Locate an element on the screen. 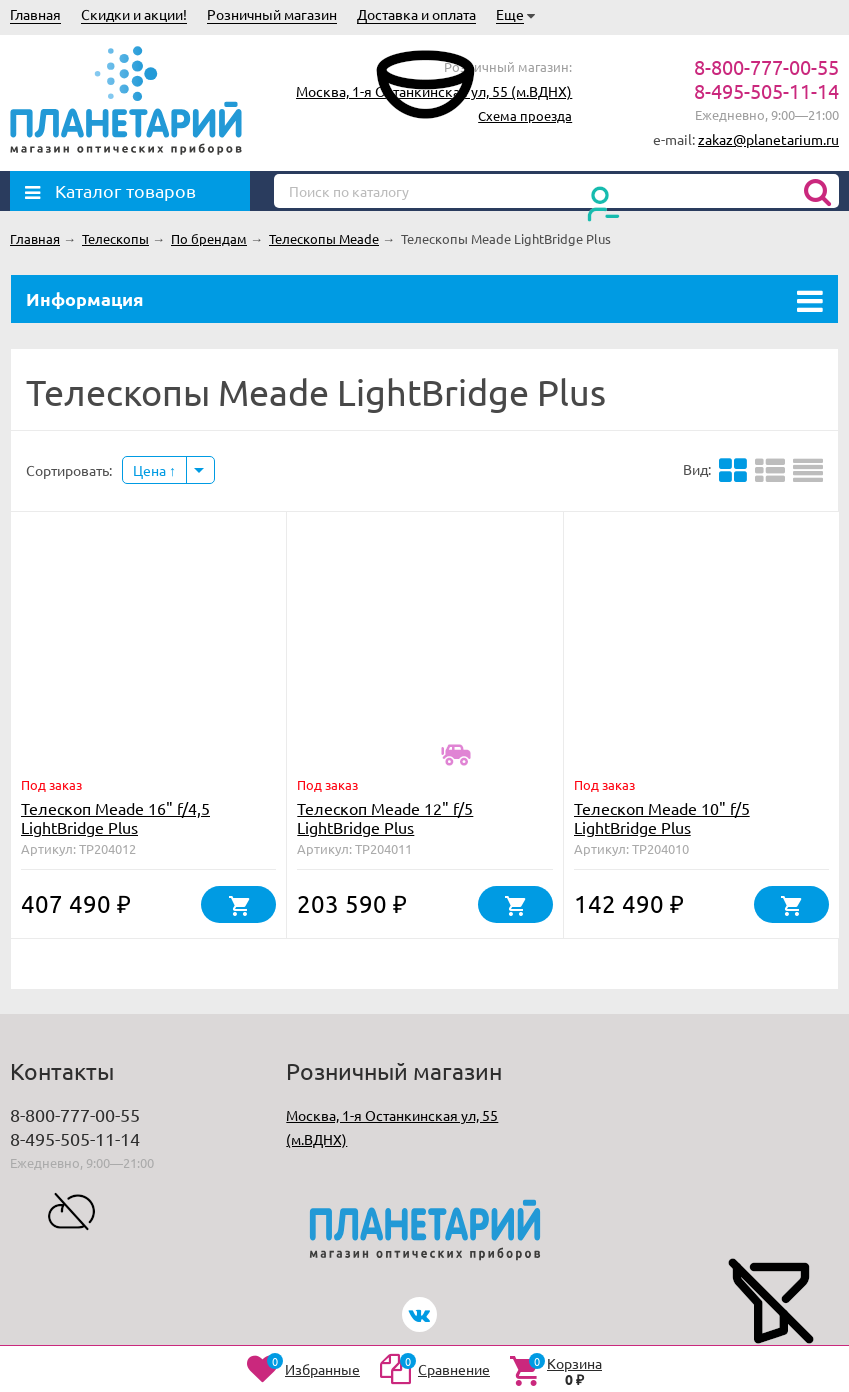  cloud storage unavailable or disconnected is located at coordinates (71, 1211).